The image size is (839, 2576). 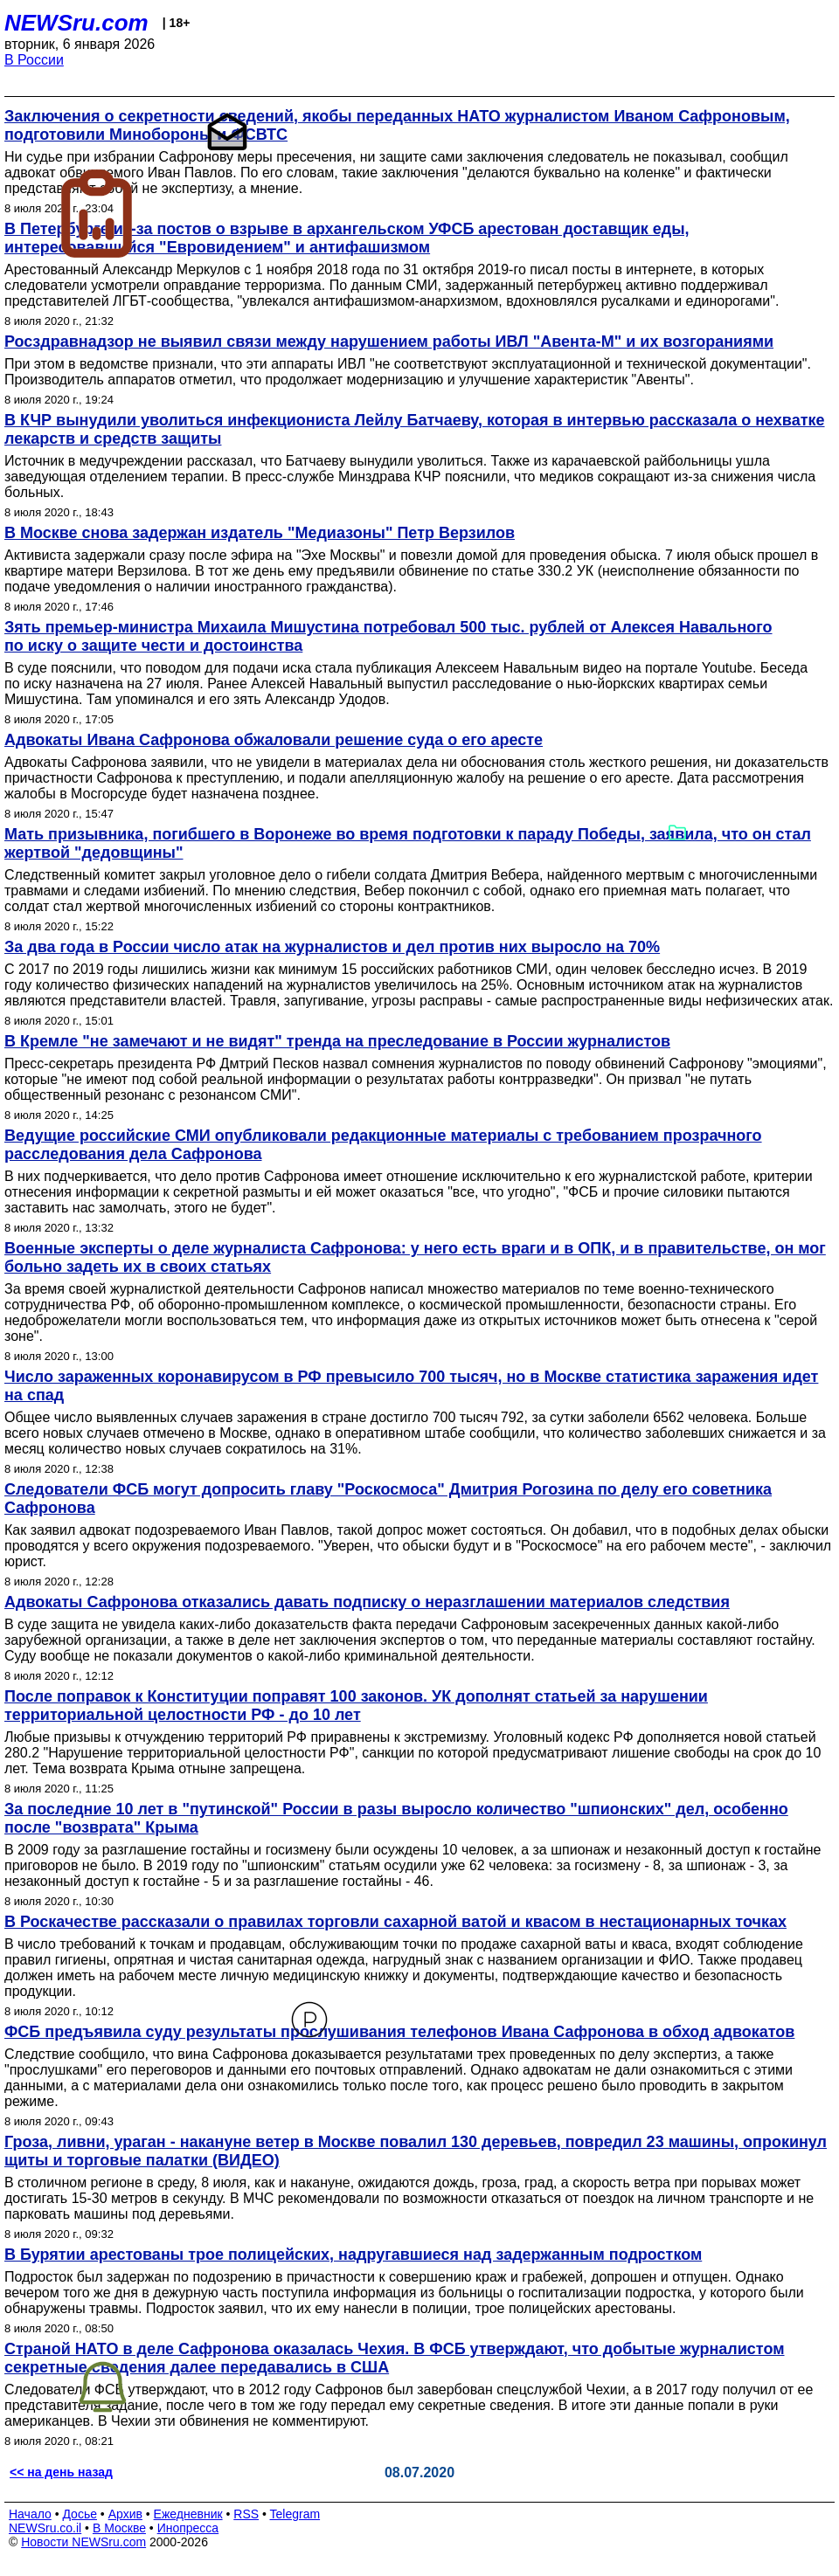 I want to click on view drafts or unsent messages, so click(x=227, y=135).